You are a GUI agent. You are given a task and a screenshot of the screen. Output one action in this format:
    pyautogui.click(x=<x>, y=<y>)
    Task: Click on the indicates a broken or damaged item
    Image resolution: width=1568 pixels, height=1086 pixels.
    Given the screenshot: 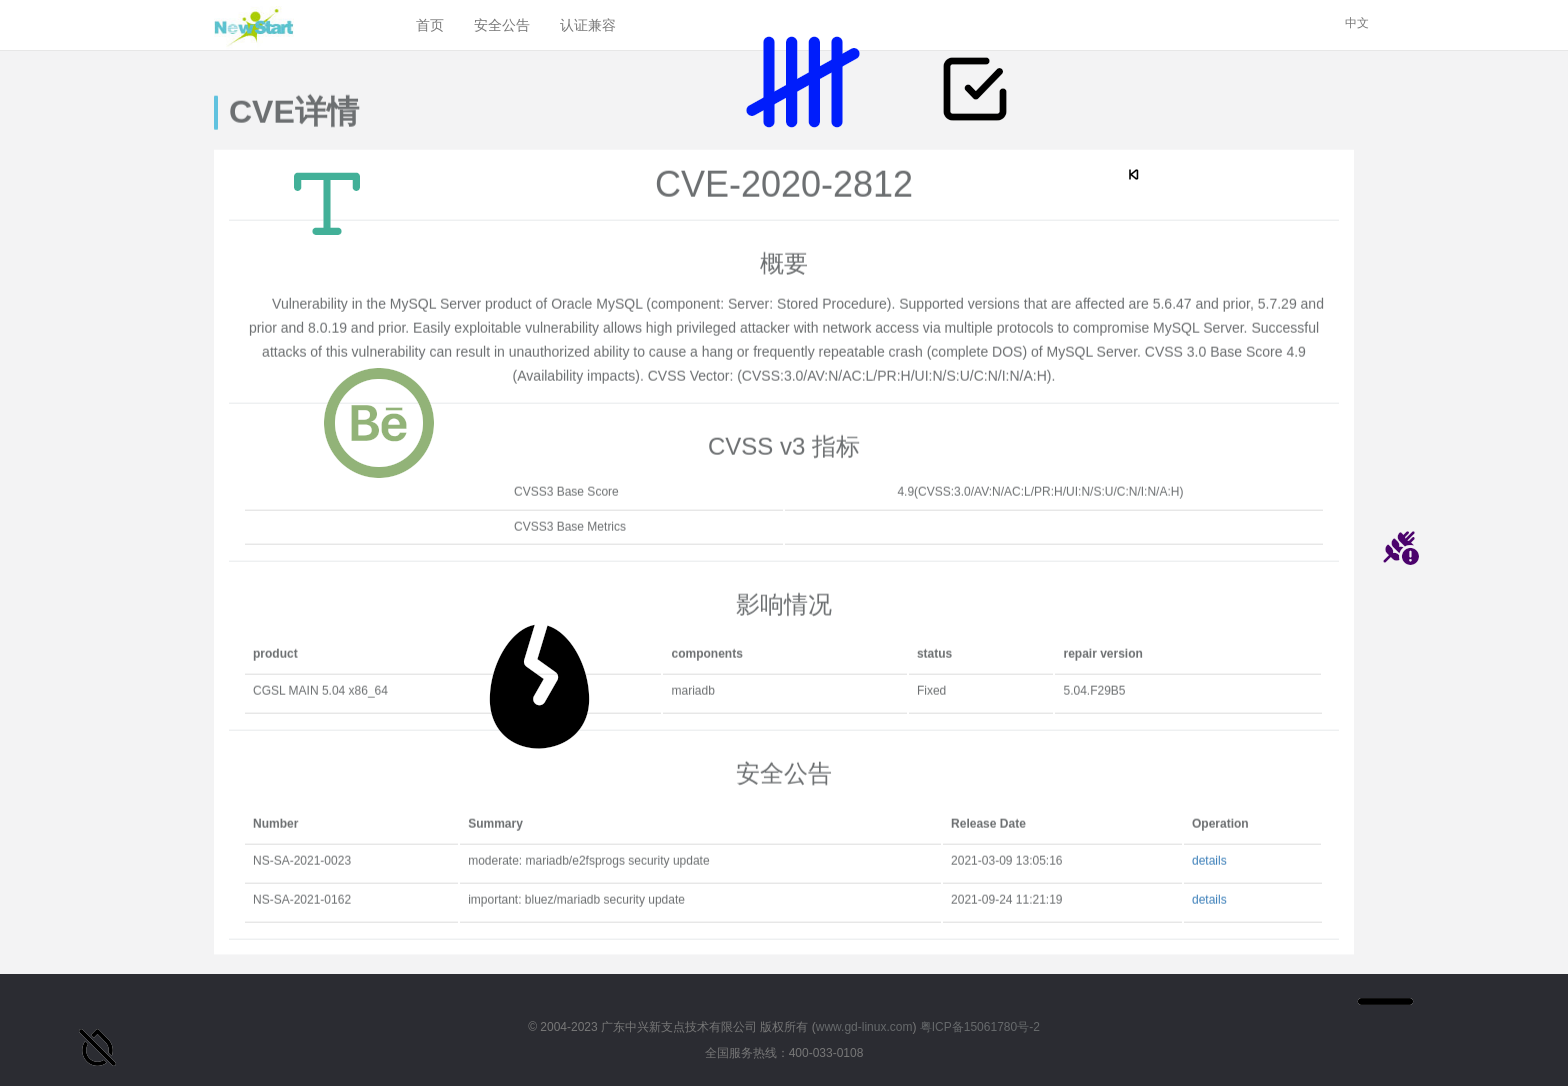 What is the action you would take?
    pyautogui.click(x=539, y=686)
    